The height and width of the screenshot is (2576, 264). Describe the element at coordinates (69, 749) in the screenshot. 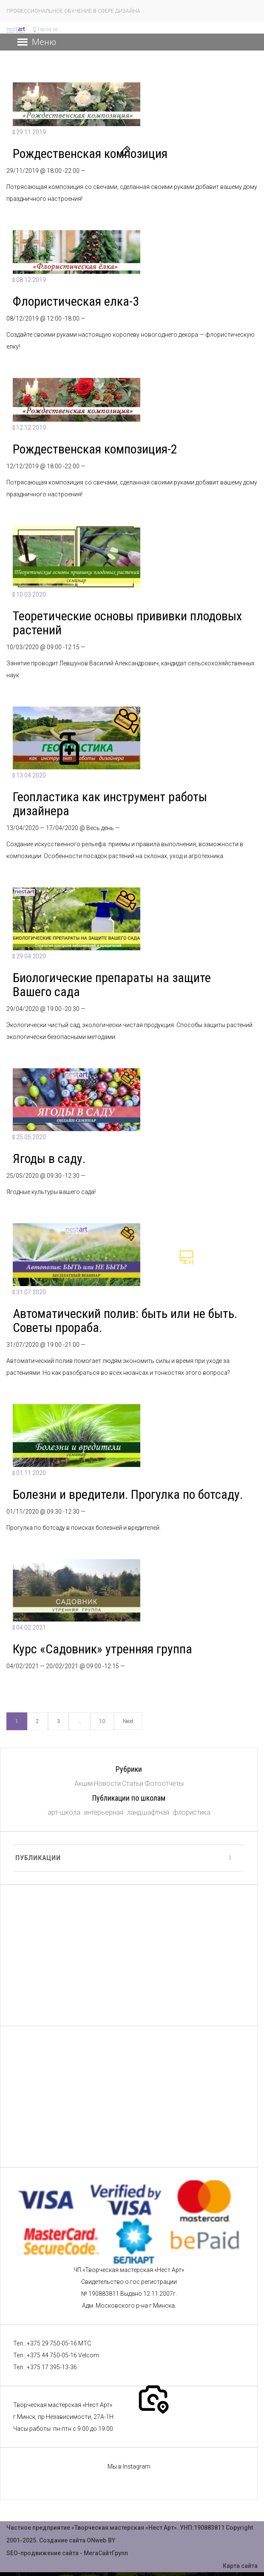

I see `access hygiene or sanitation information` at that location.